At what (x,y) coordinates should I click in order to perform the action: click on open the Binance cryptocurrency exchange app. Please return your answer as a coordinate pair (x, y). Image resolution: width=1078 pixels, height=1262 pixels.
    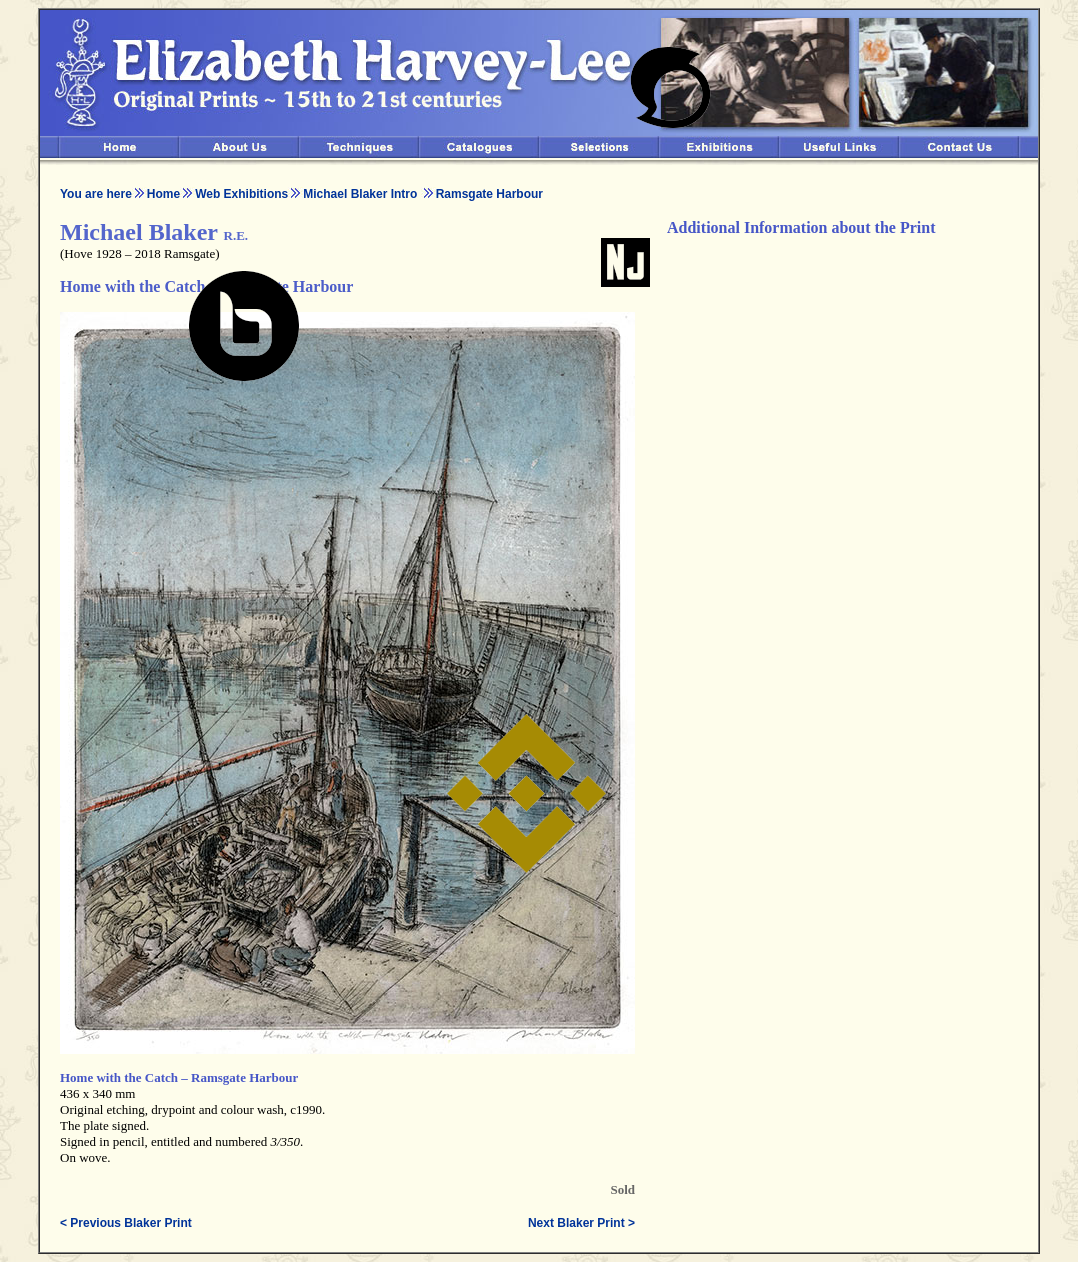
    Looking at the image, I should click on (526, 793).